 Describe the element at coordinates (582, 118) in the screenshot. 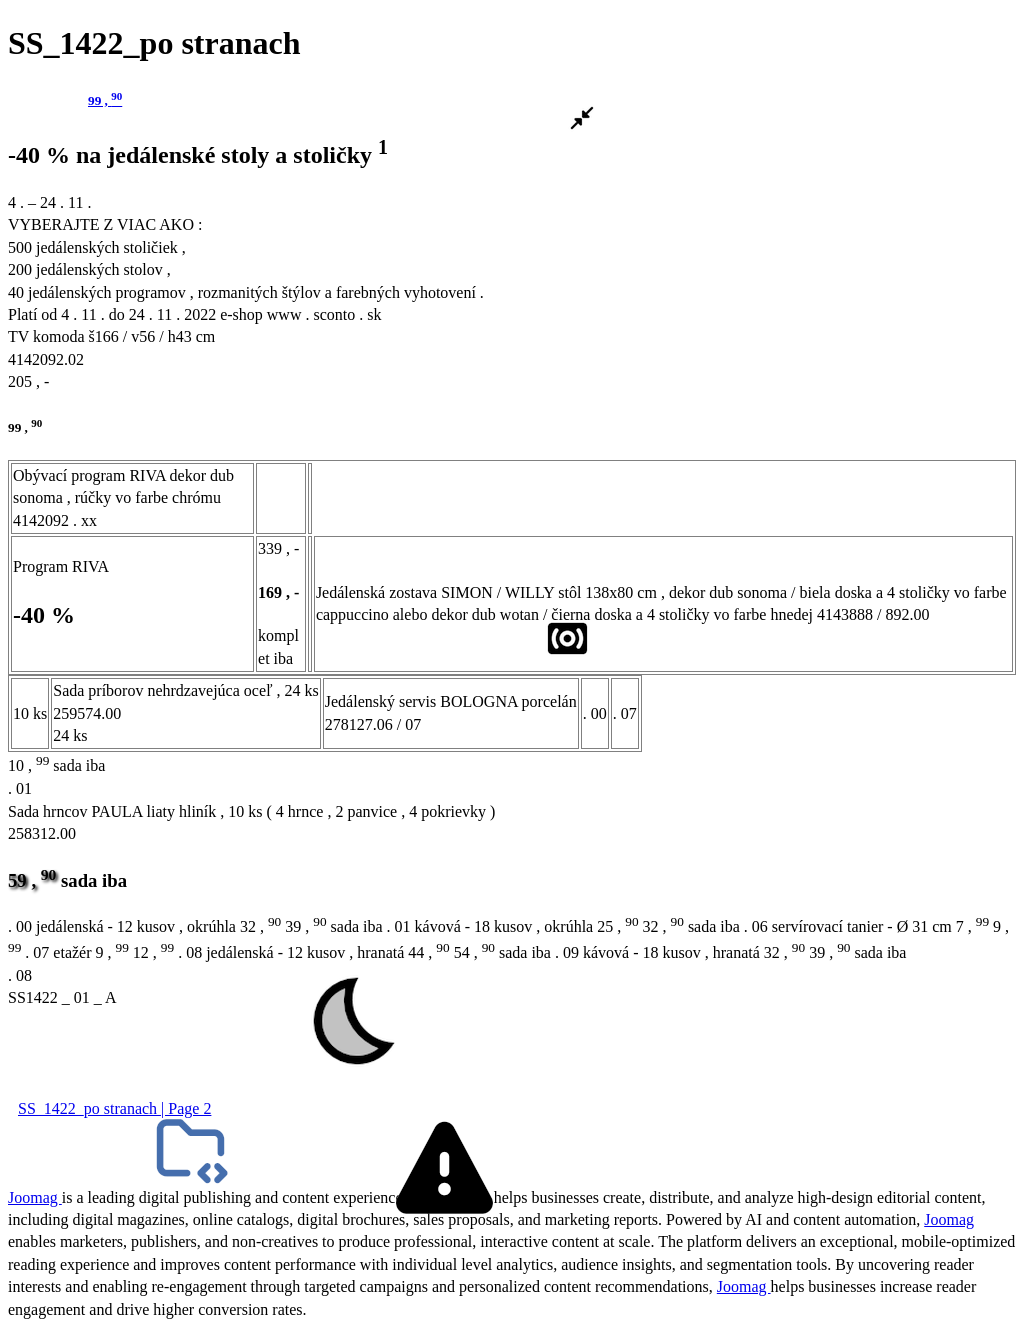

I see `exit fullscreen mode` at that location.